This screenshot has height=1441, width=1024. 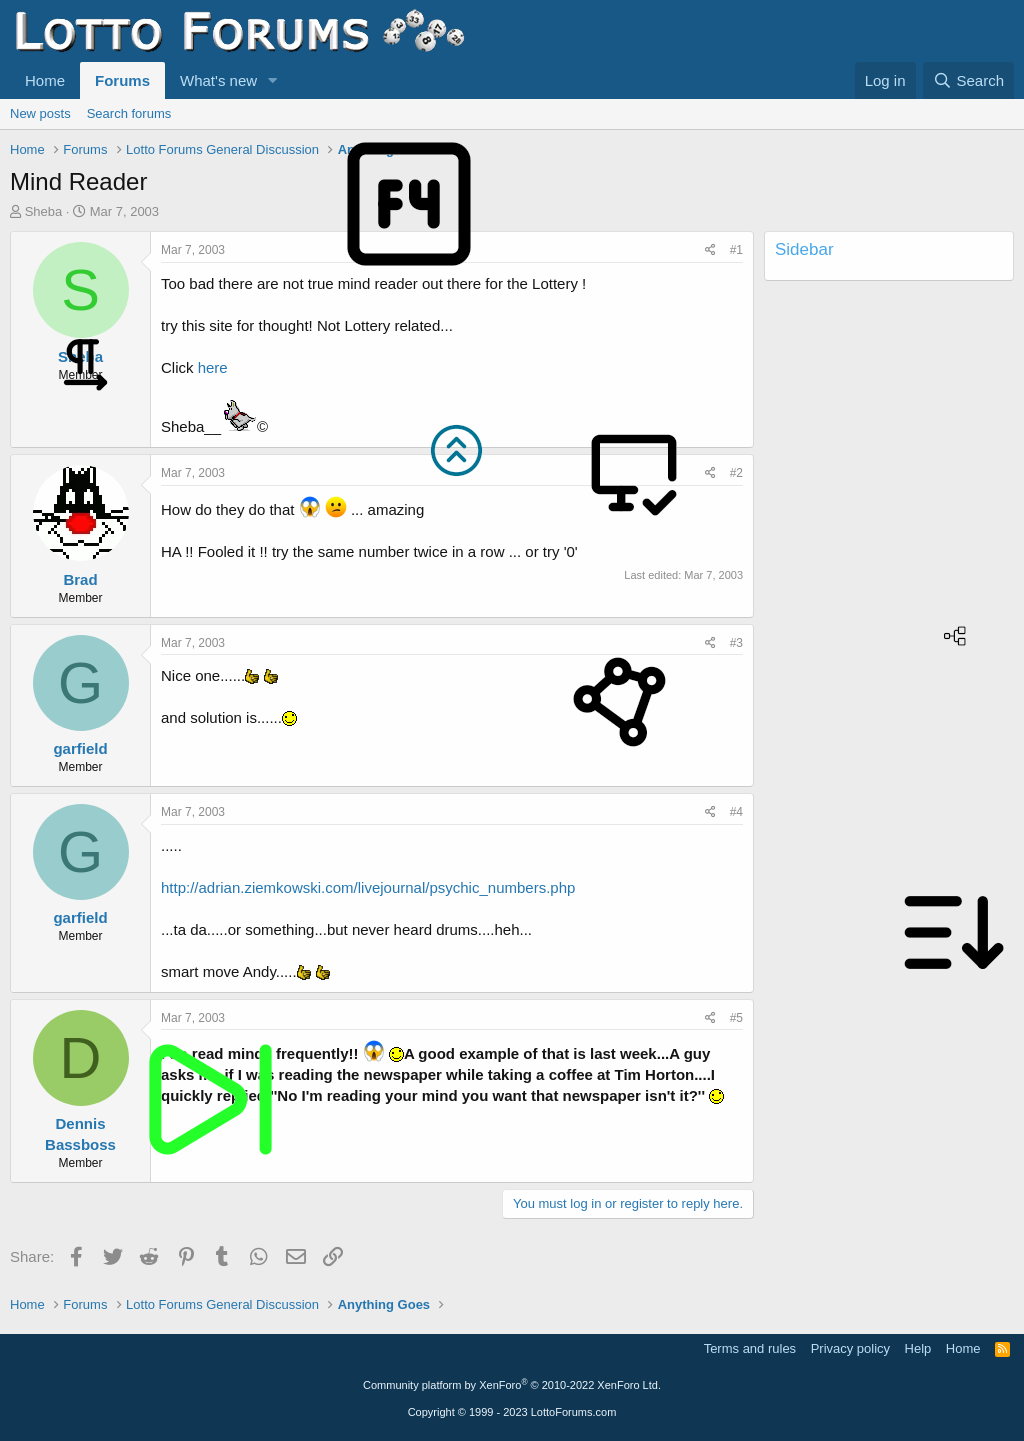 I want to click on scroll to top of page, so click(x=456, y=450).